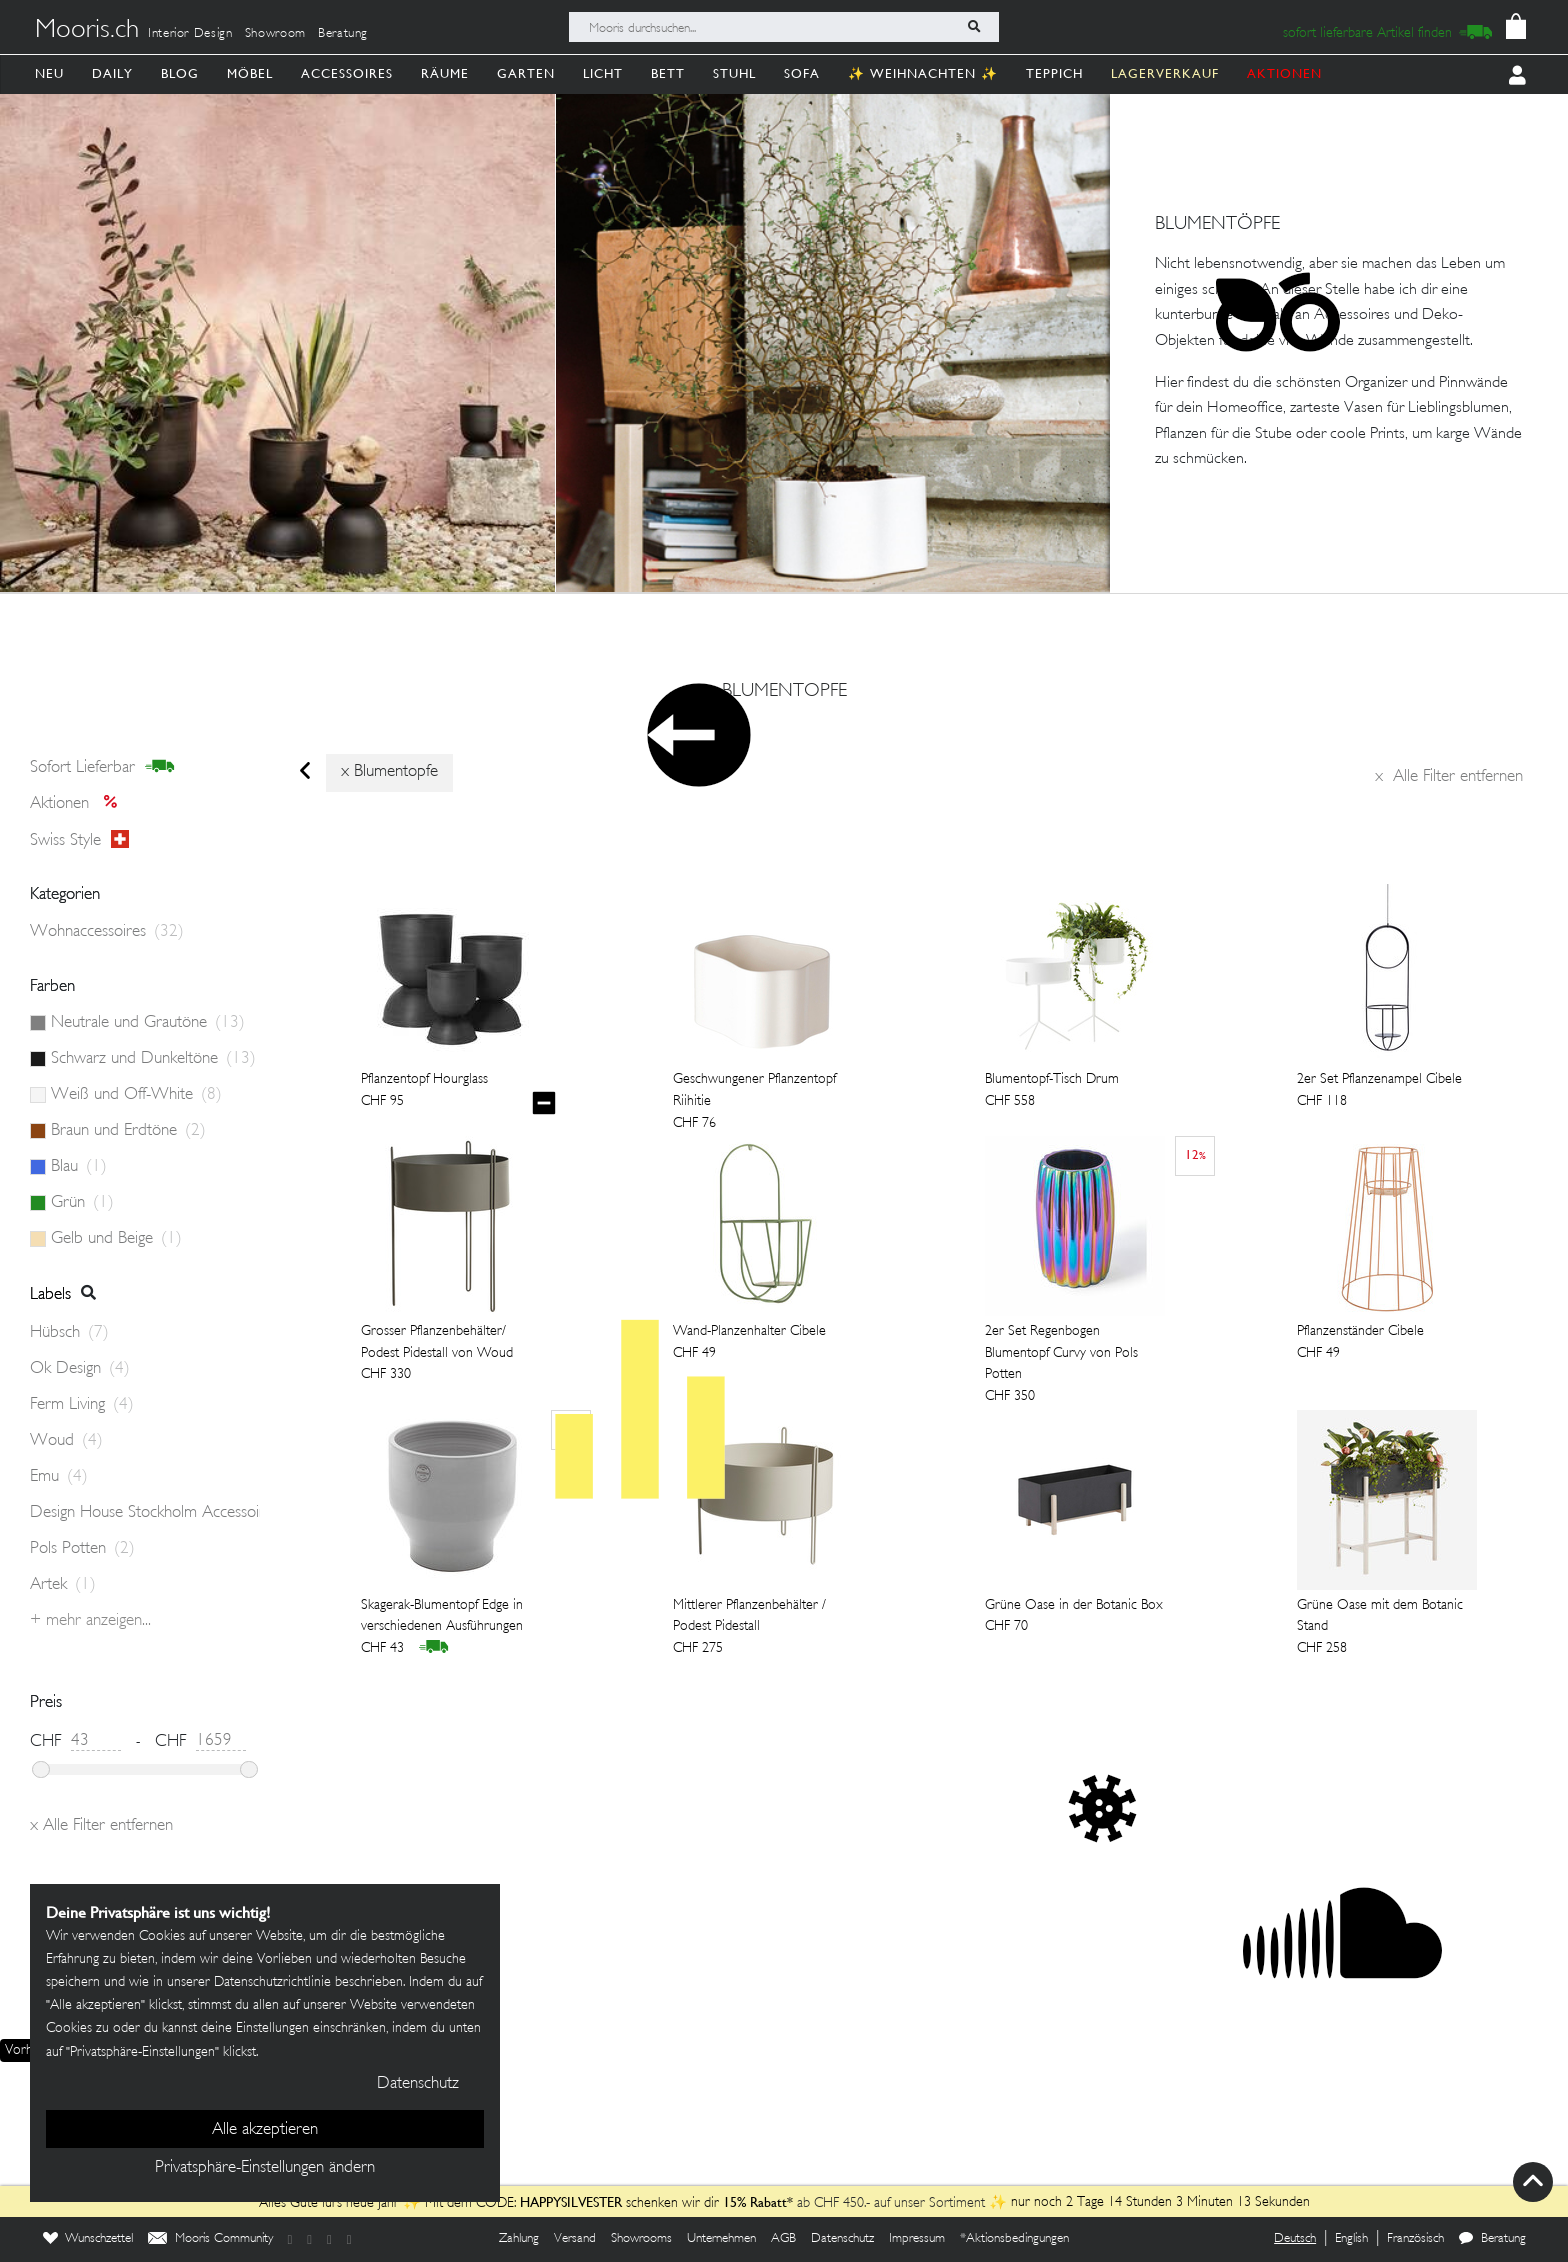 Image resolution: width=1568 pixels, height=2262 pixels. Describe the element at coordinates (1278, 312) in the screenshot. I see `open the nextbike bike-sharing app` at that location.